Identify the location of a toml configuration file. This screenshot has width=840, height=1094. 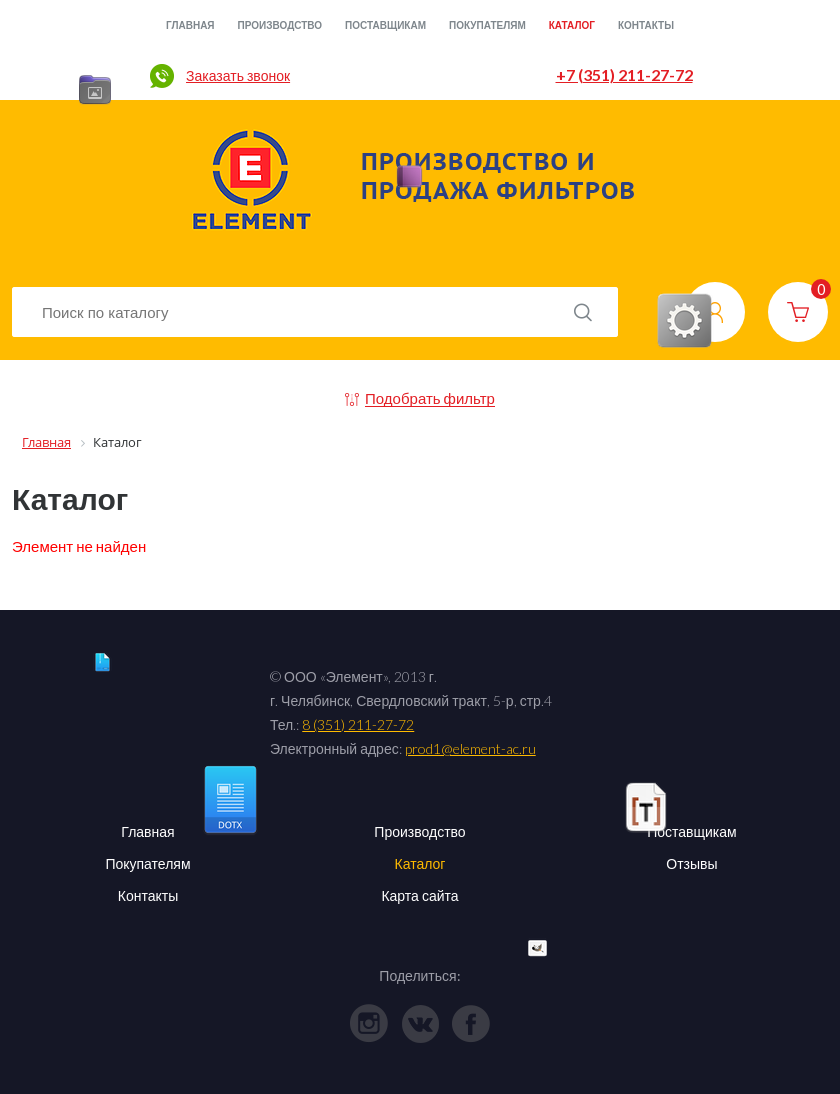
(646, 807).